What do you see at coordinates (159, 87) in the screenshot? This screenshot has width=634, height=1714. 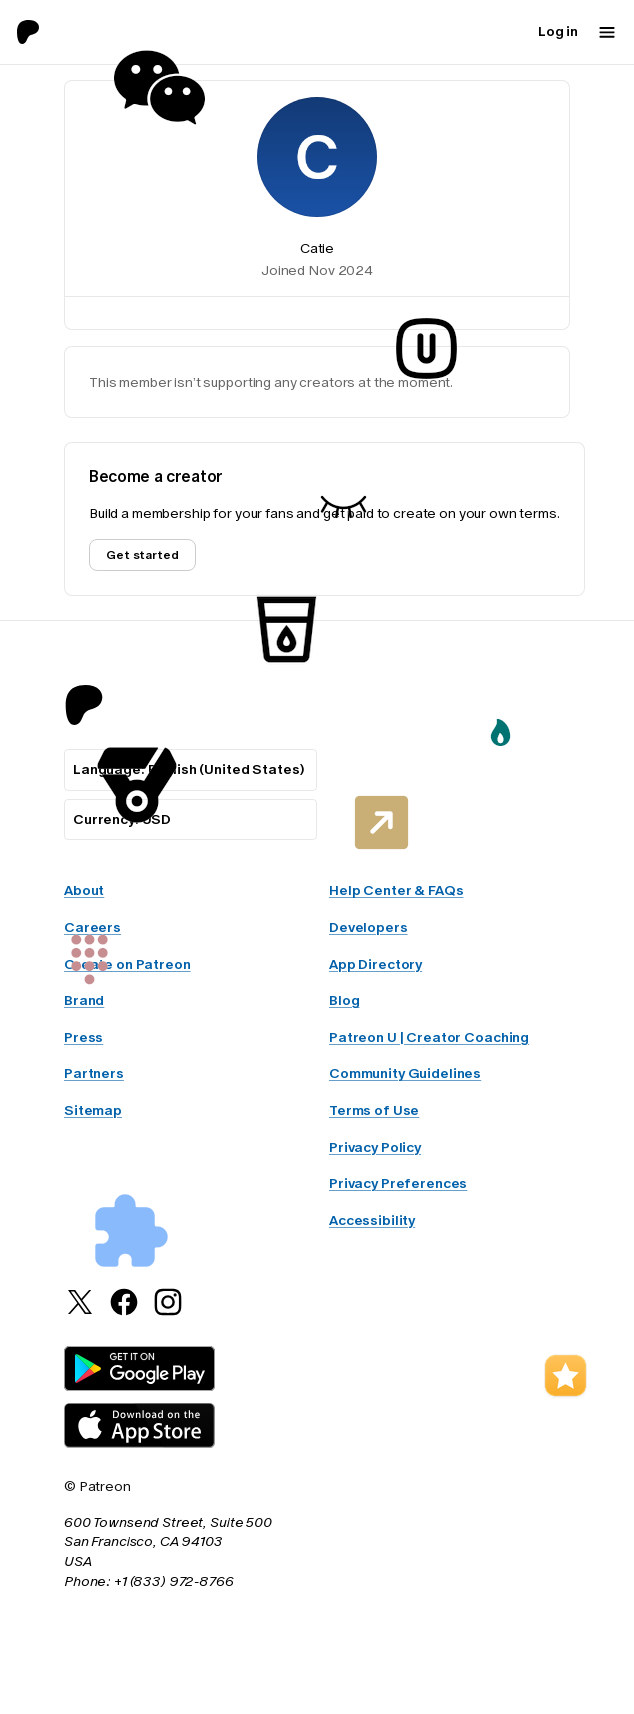 I see `open WeChat messaging app` at bounding box center [159, 87].